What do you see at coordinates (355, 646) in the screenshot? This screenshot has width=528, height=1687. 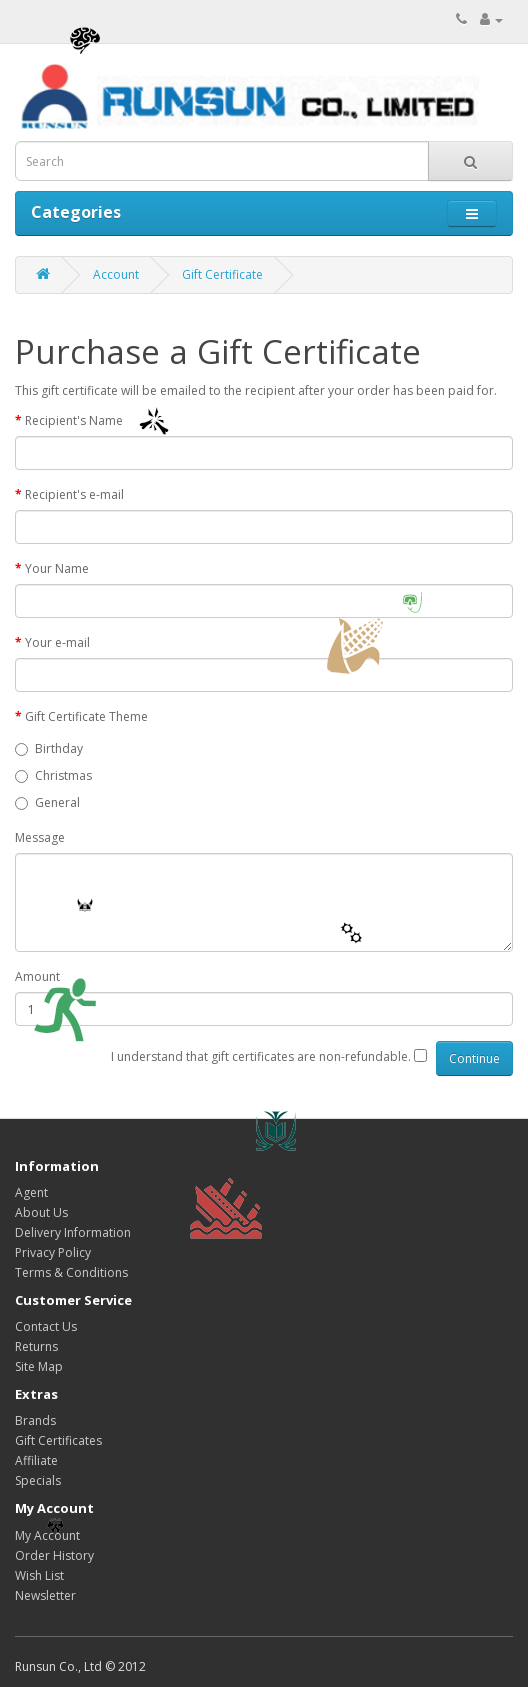 I see `represents a farming or agriculture category` at bounding box center [355, 646].